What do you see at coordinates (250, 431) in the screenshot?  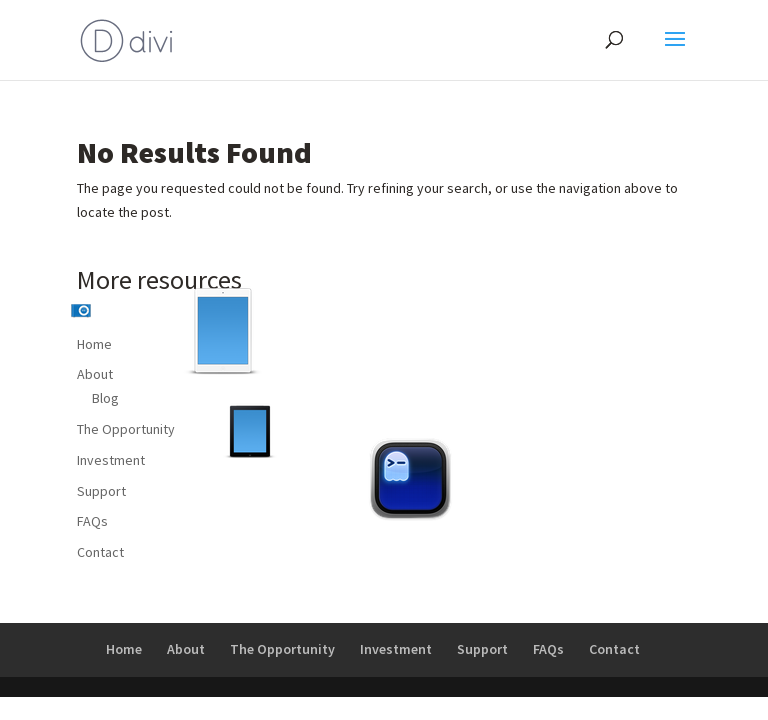 I see `iPad device connected to your system` at bounding box center [250, 431].